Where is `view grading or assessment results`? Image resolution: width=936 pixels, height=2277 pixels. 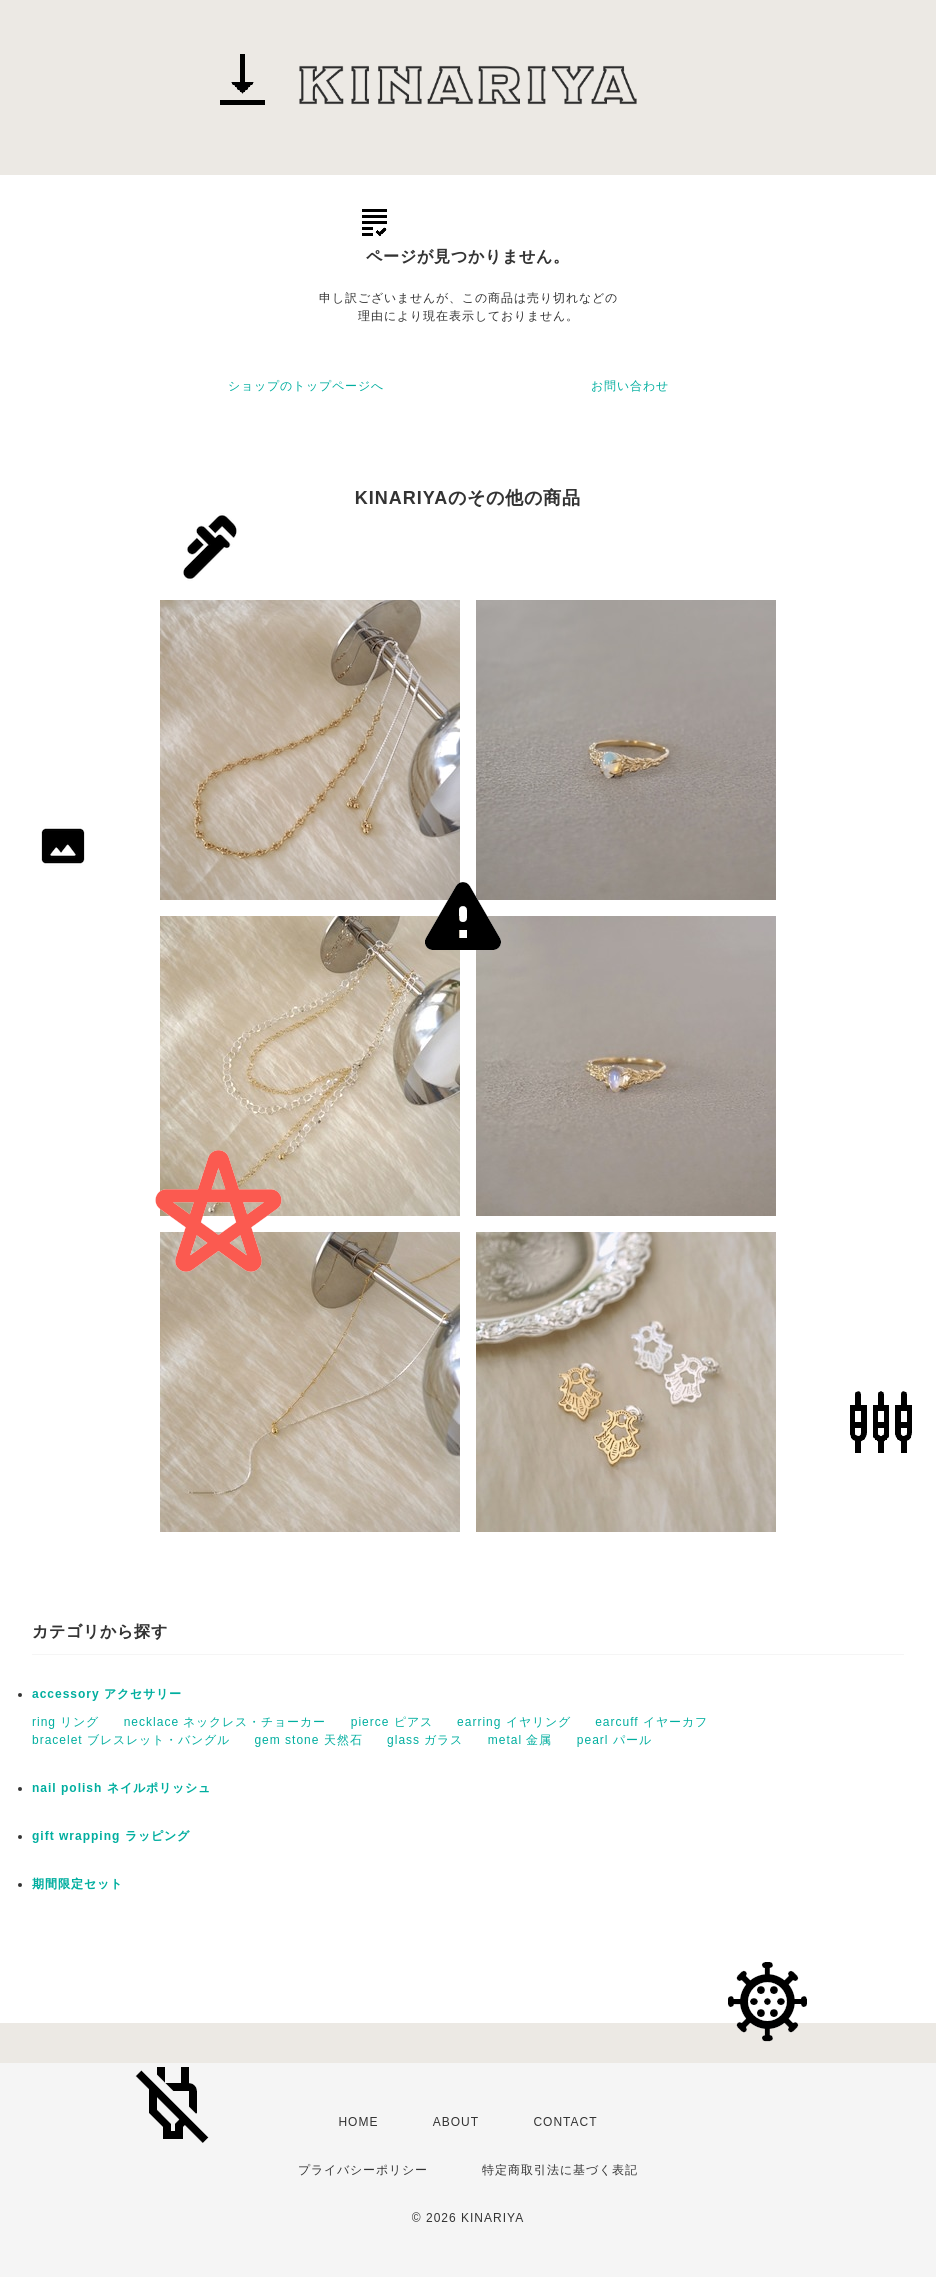
view grading or assessment results is located at coordinates (374, 222).